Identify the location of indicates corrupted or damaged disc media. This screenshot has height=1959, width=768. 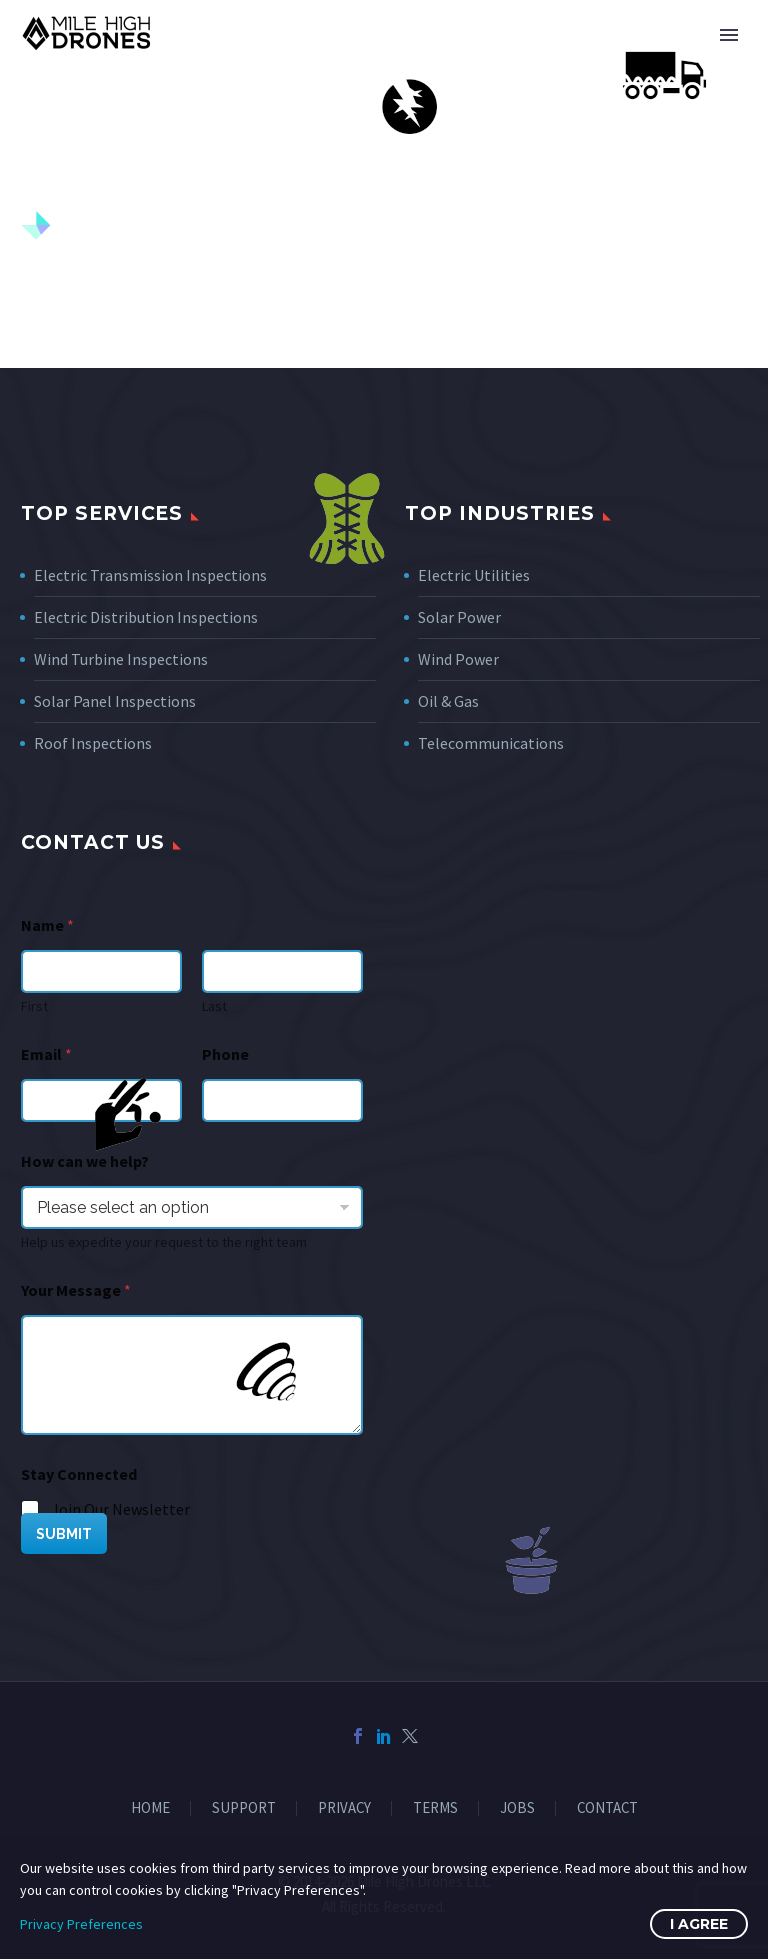
(409, 106).